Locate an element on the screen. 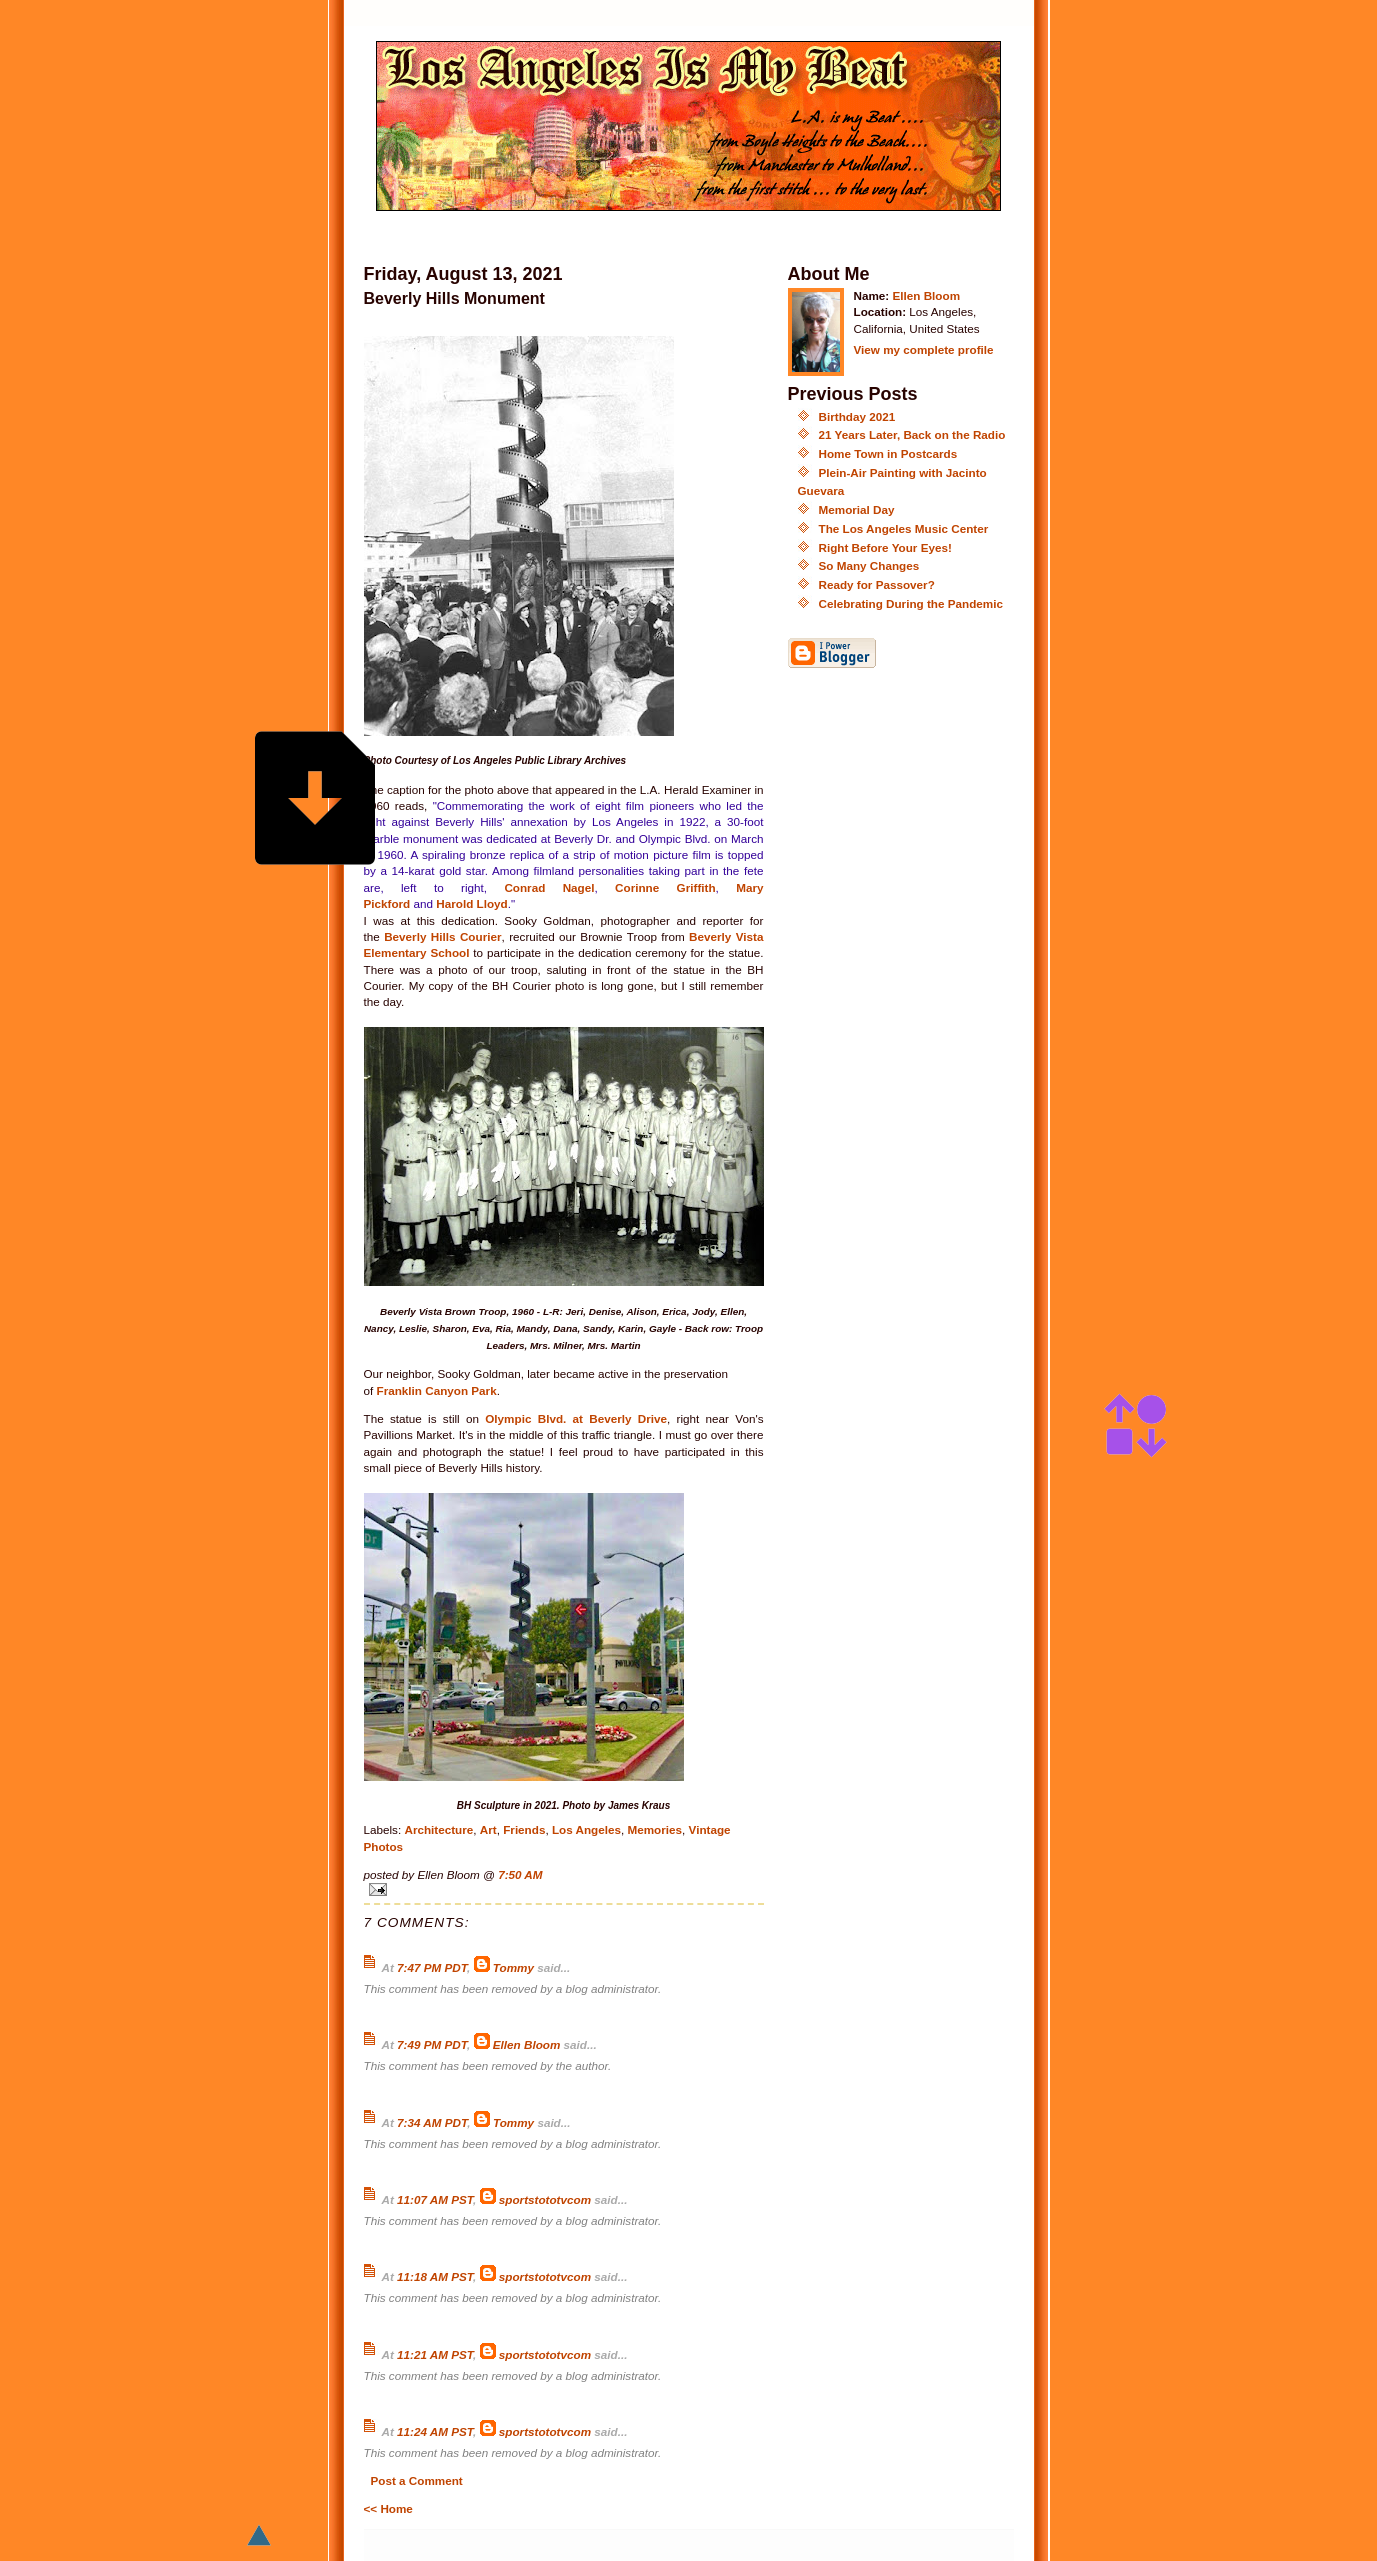 The width and height of the screenshot is (1377, 2561). download this file is located at coordinates (315, 798).